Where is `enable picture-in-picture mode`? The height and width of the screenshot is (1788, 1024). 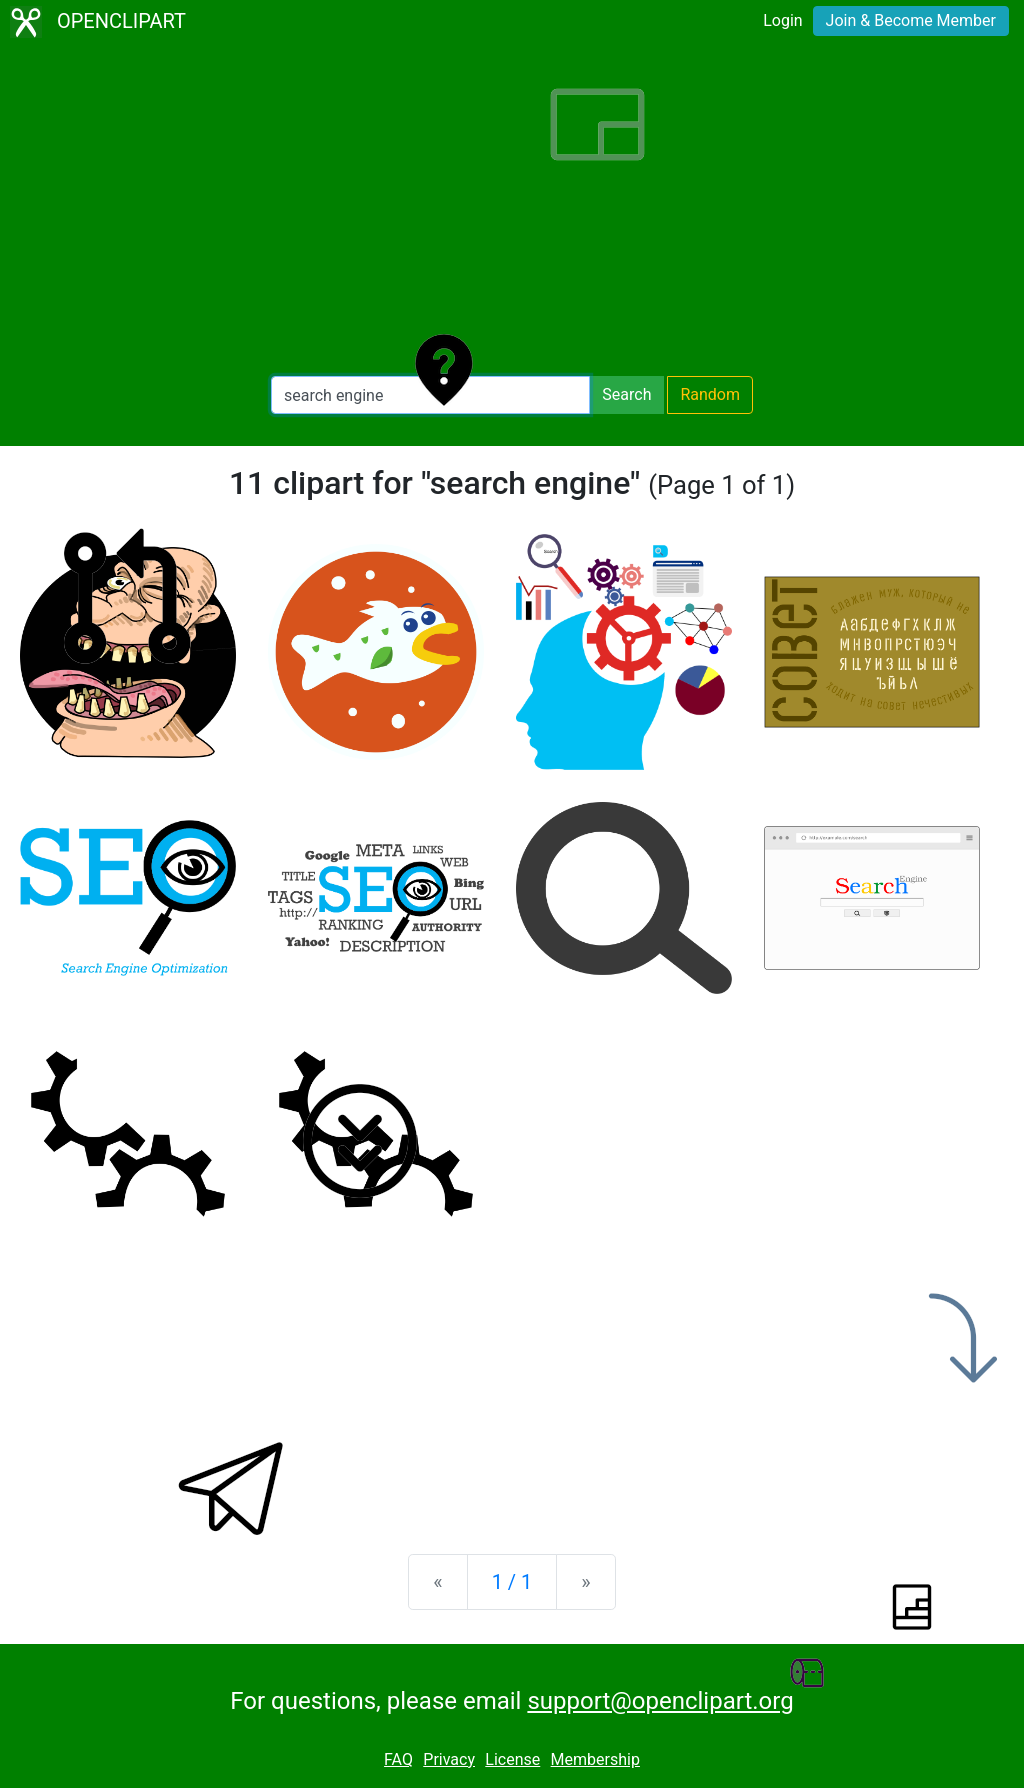 enable picture-in-picture mode is located at coordinates (597, 124).